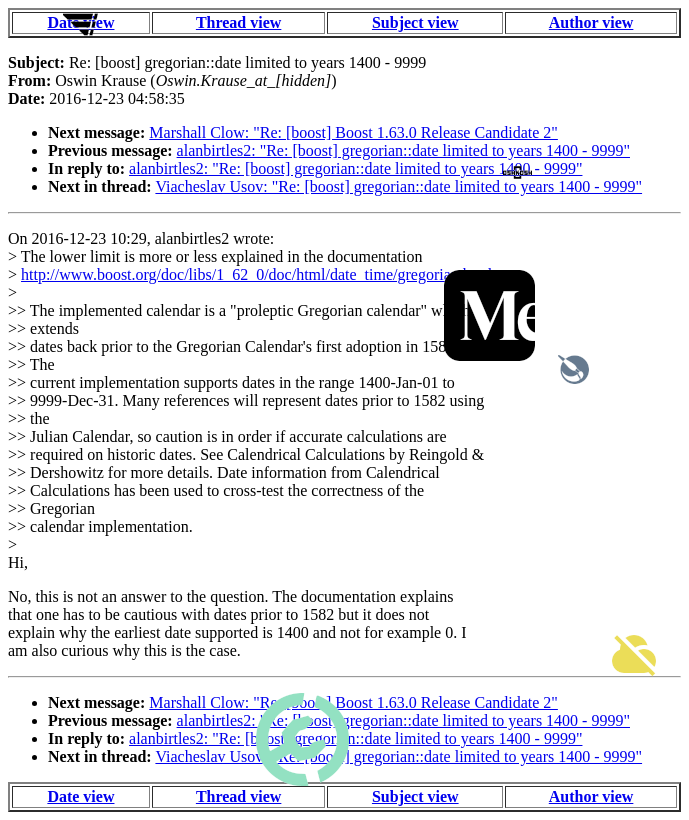 This screenshot has height=820, width=689. Describe the element at coordinates (634, 655) in the screenshot. I see `cloud sync is disabled or unavailable` at that location.